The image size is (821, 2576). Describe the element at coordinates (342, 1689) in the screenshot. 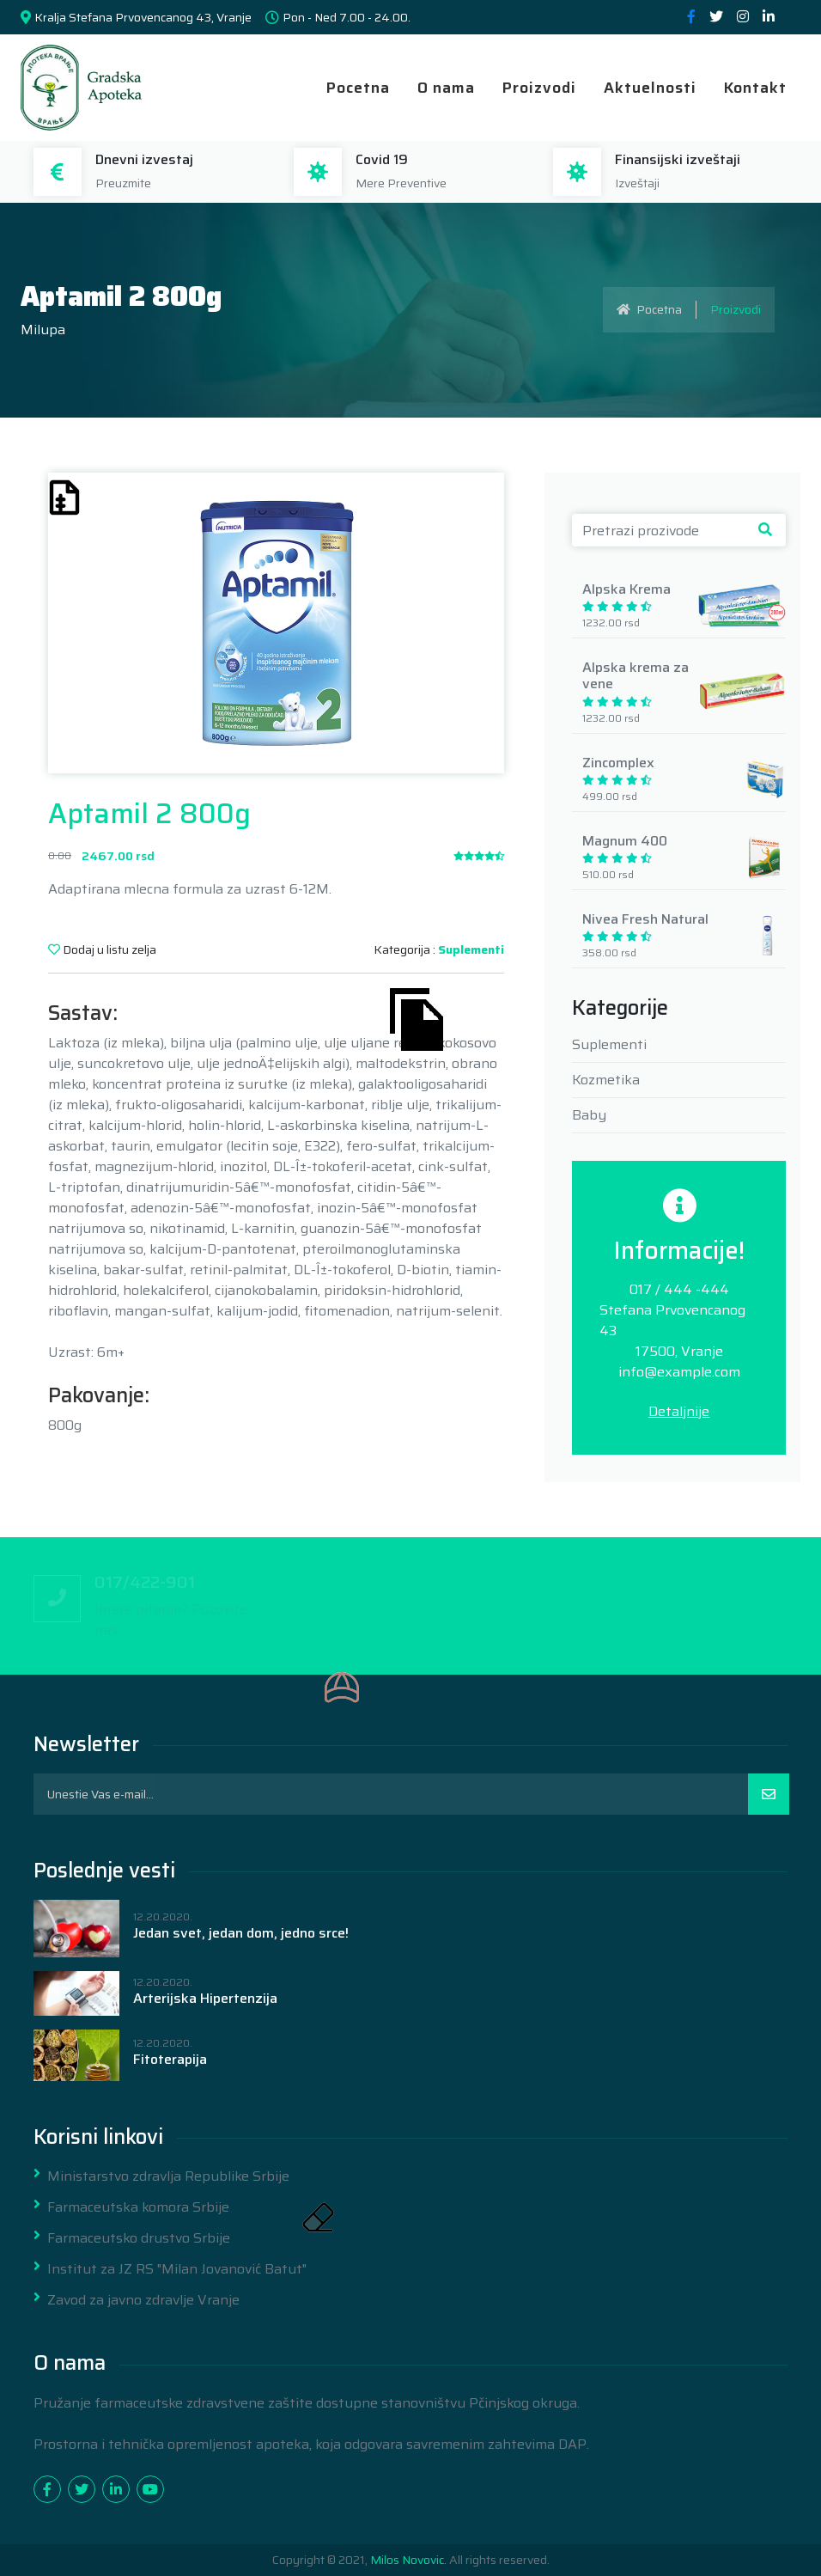

I see `browse hats or headwear category` at that location.